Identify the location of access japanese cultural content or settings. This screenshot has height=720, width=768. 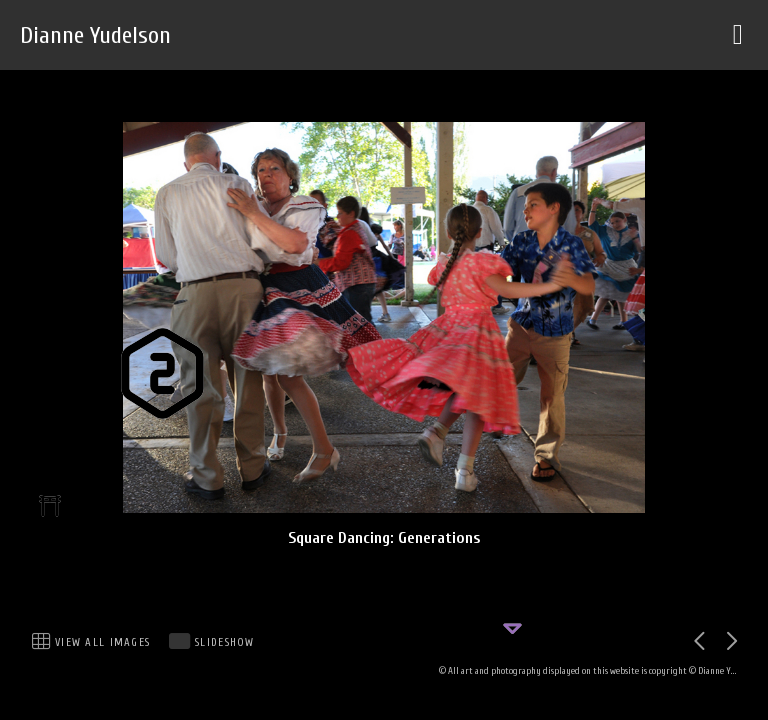
(50, 506).